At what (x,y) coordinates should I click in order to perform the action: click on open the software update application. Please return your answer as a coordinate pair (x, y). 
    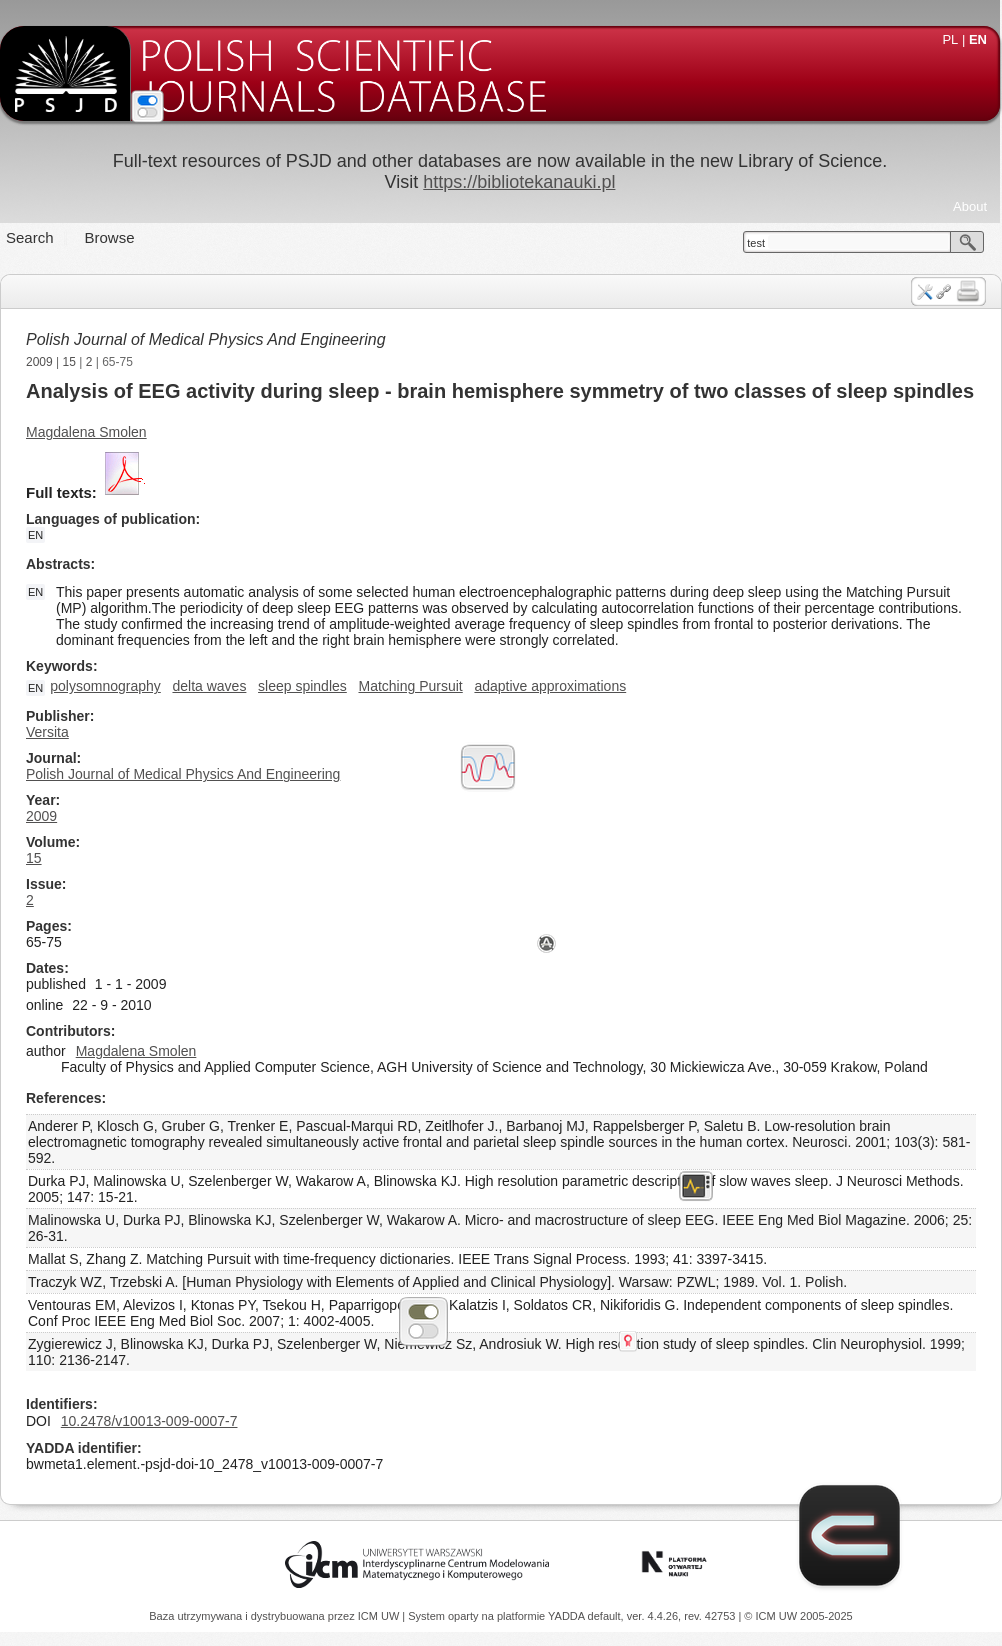
    Looking at the image, I should click on (546, 943).